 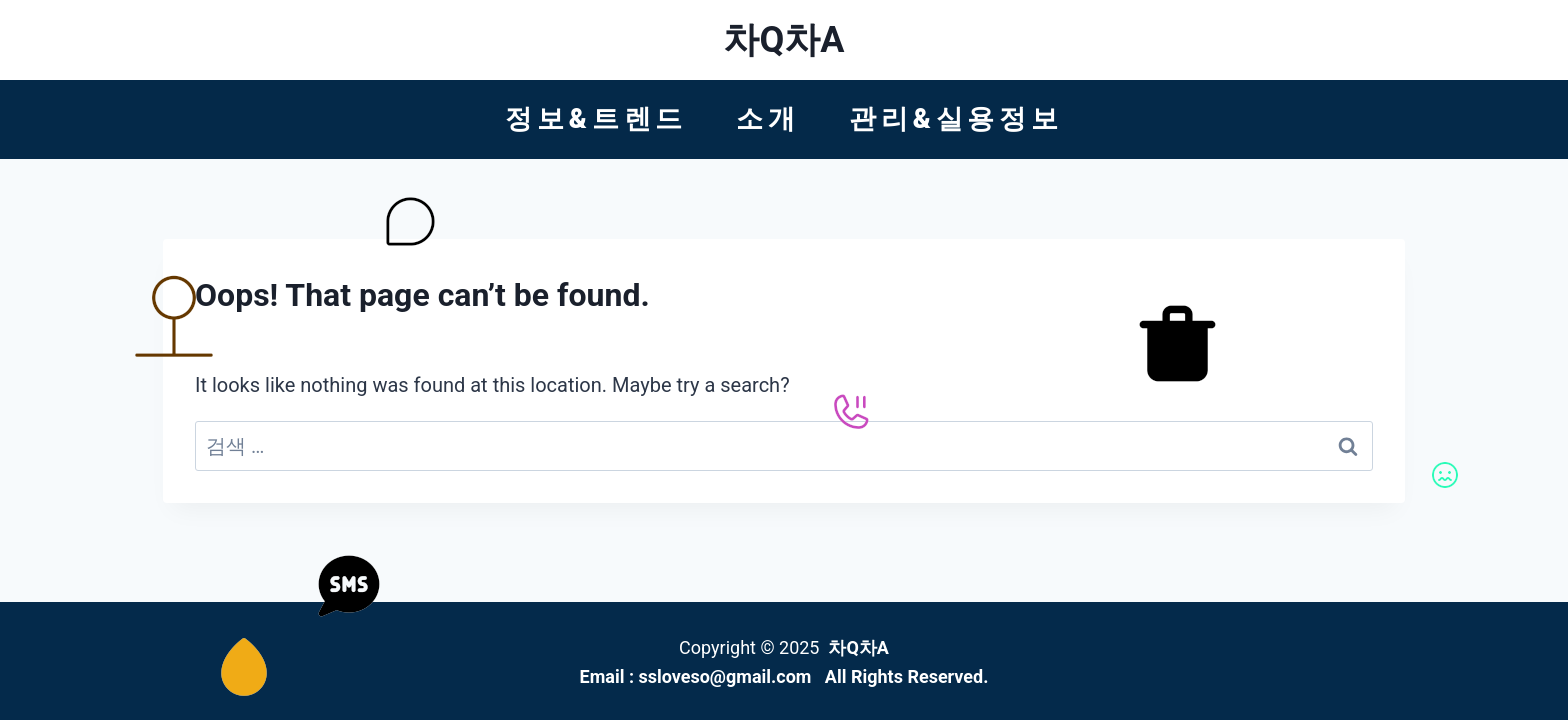 I want to click on delete selected item, so click(x=1177, y=343).